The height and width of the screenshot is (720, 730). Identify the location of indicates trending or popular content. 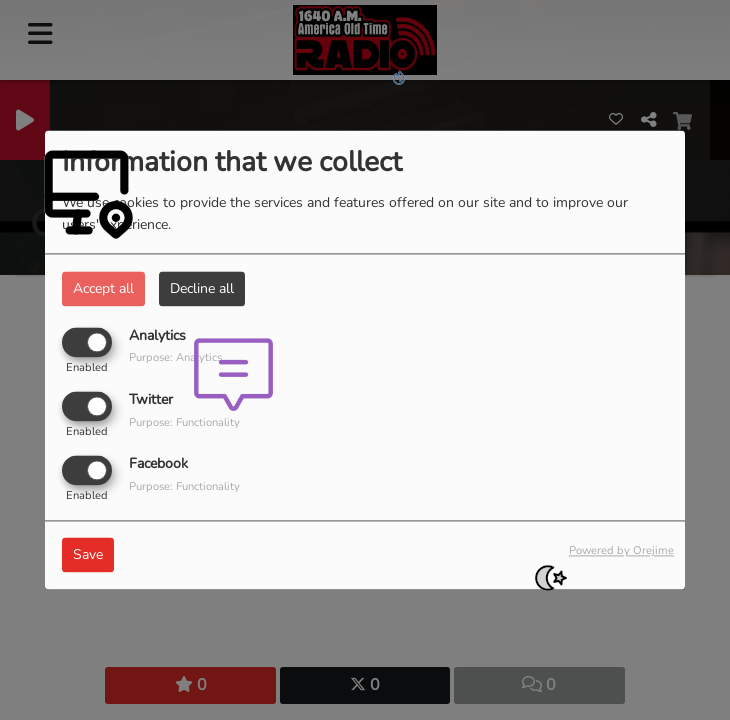
(399, 78).